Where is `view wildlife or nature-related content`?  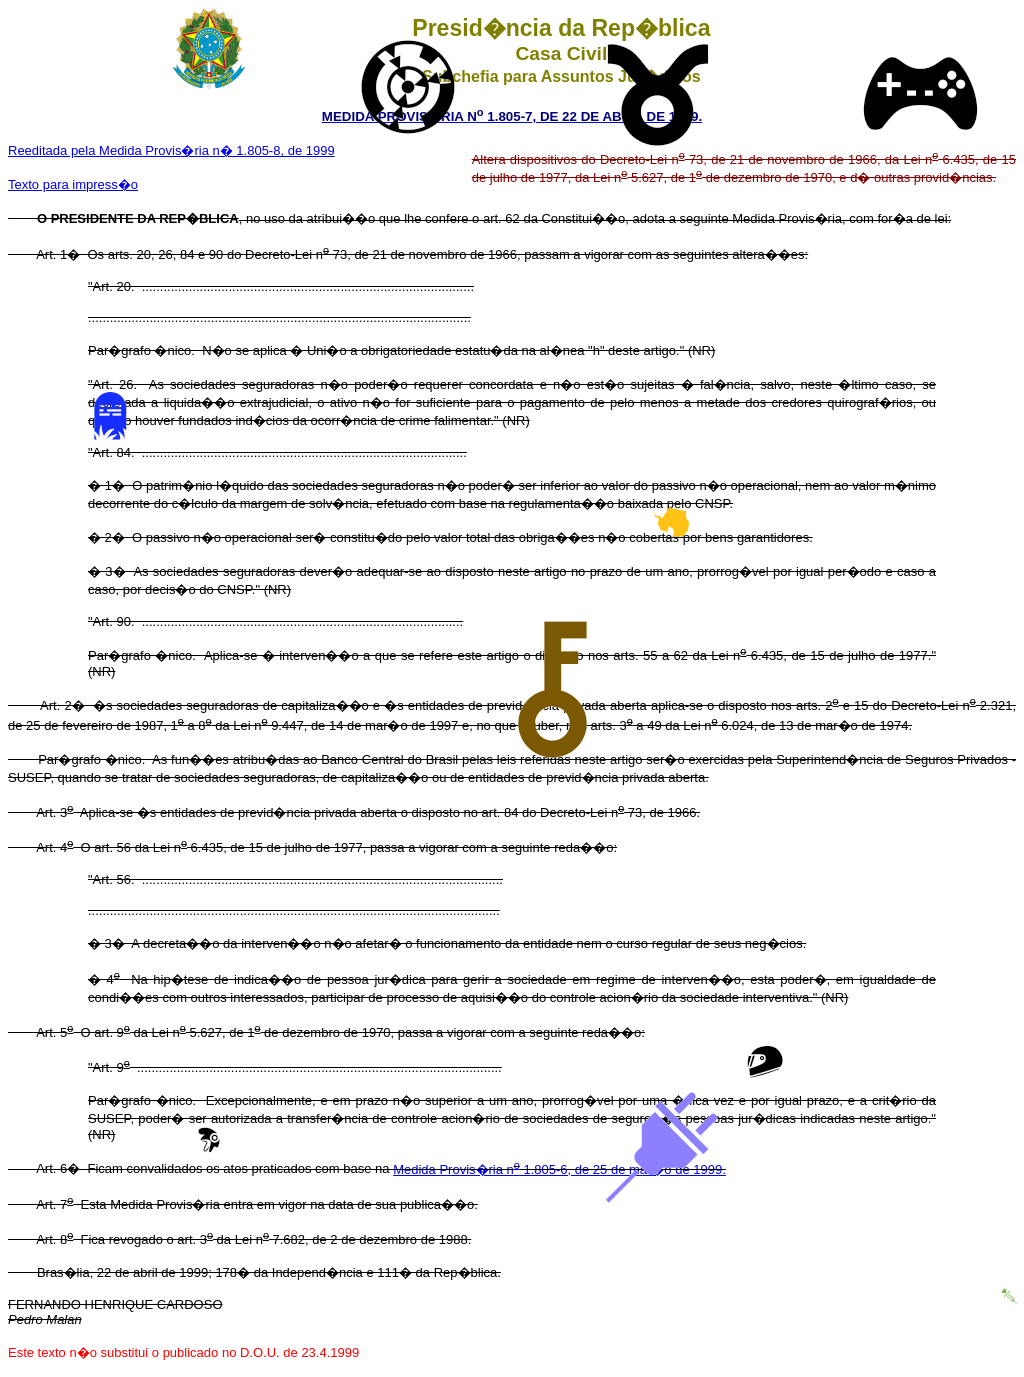
view wildlife or nature-related content is located at coordinates (671, 522).